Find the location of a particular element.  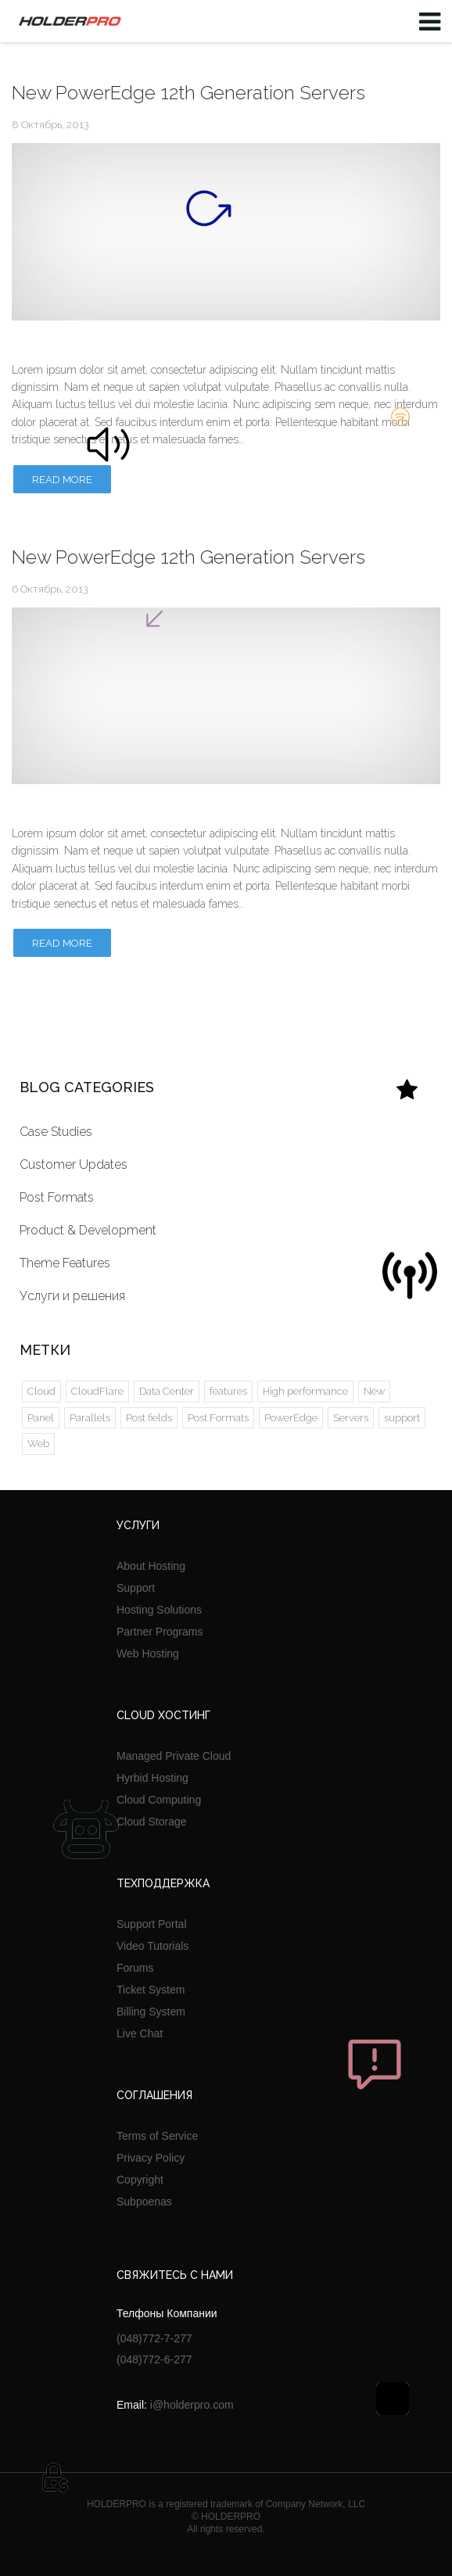

start a live broadcast or stream is located at coordinates (410, 1275).